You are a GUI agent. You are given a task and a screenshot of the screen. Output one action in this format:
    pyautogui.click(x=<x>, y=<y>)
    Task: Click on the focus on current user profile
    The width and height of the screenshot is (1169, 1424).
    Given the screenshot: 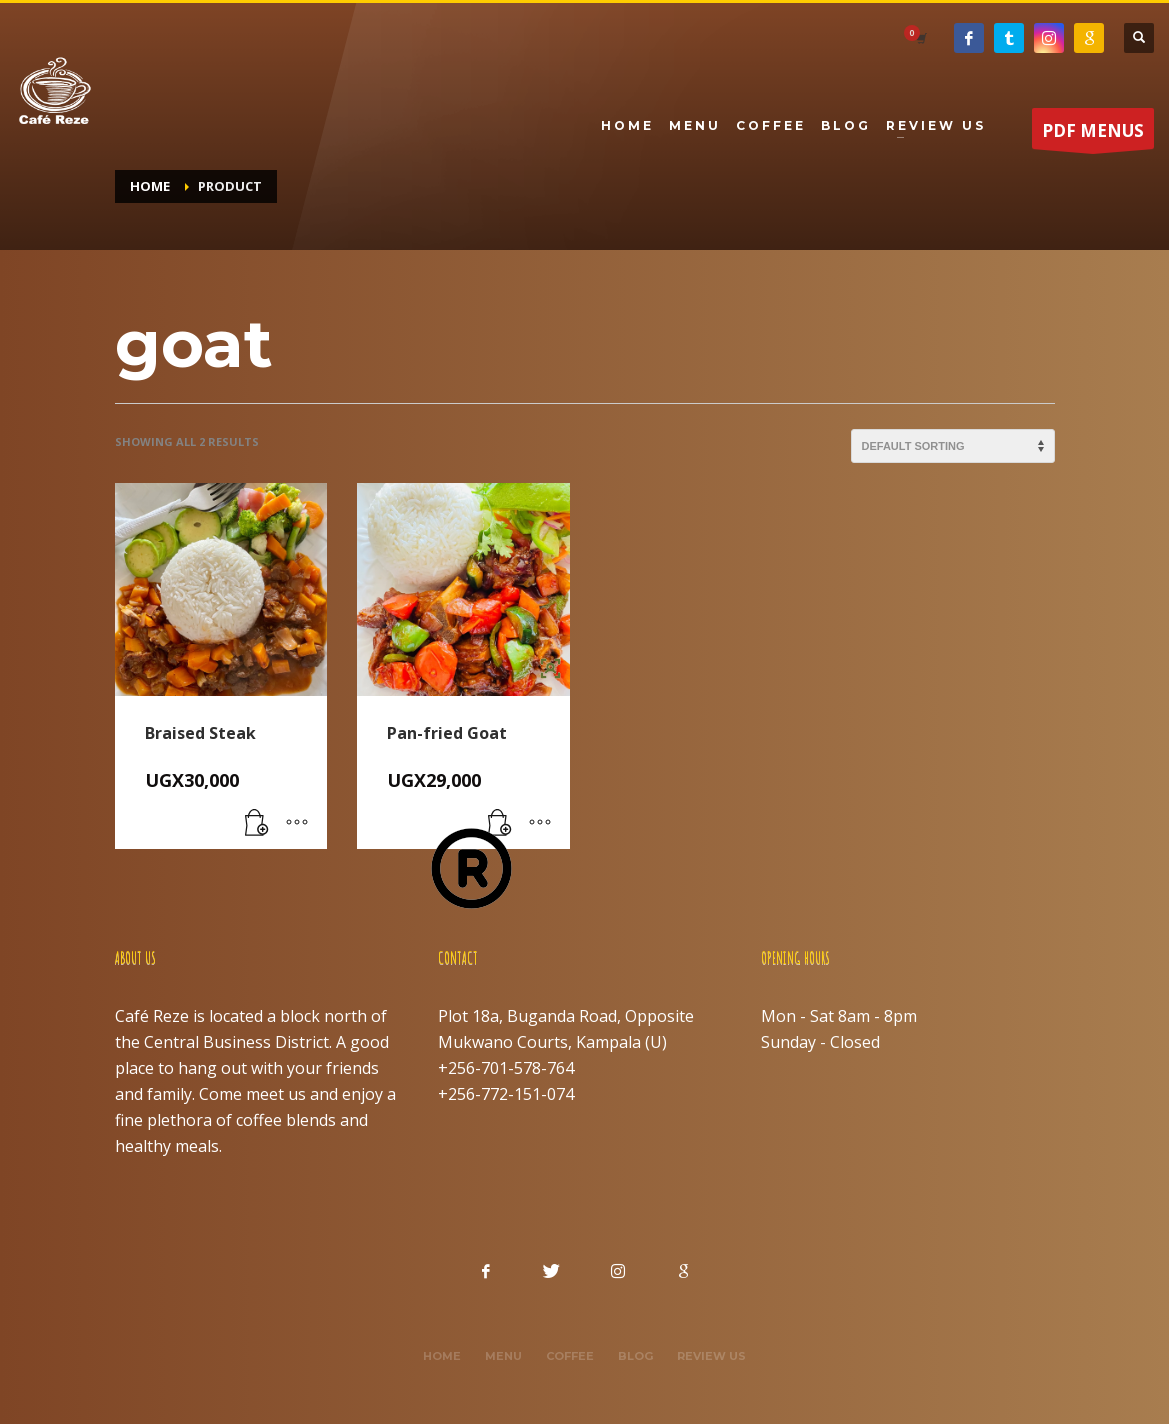 What is the action you would take?
    pyautogui.click(x=550, y=668)
    